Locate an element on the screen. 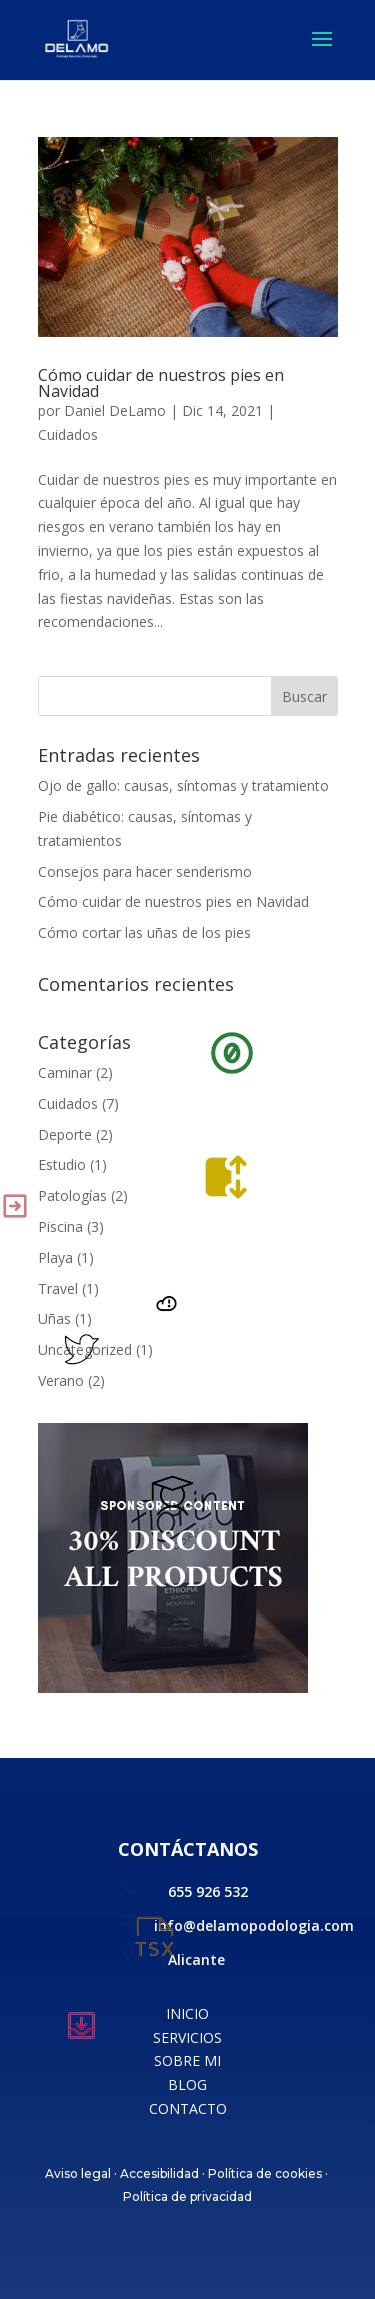  share to twitter is located at coordinates (80, 1348).